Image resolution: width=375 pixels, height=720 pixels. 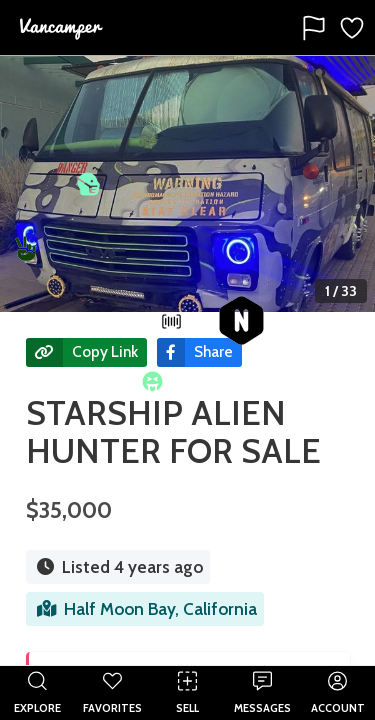 What do you see at coordinates (152, 381) in the screenshot?
I see `react with a laughing face emoji` at bounding box center [152, 381].